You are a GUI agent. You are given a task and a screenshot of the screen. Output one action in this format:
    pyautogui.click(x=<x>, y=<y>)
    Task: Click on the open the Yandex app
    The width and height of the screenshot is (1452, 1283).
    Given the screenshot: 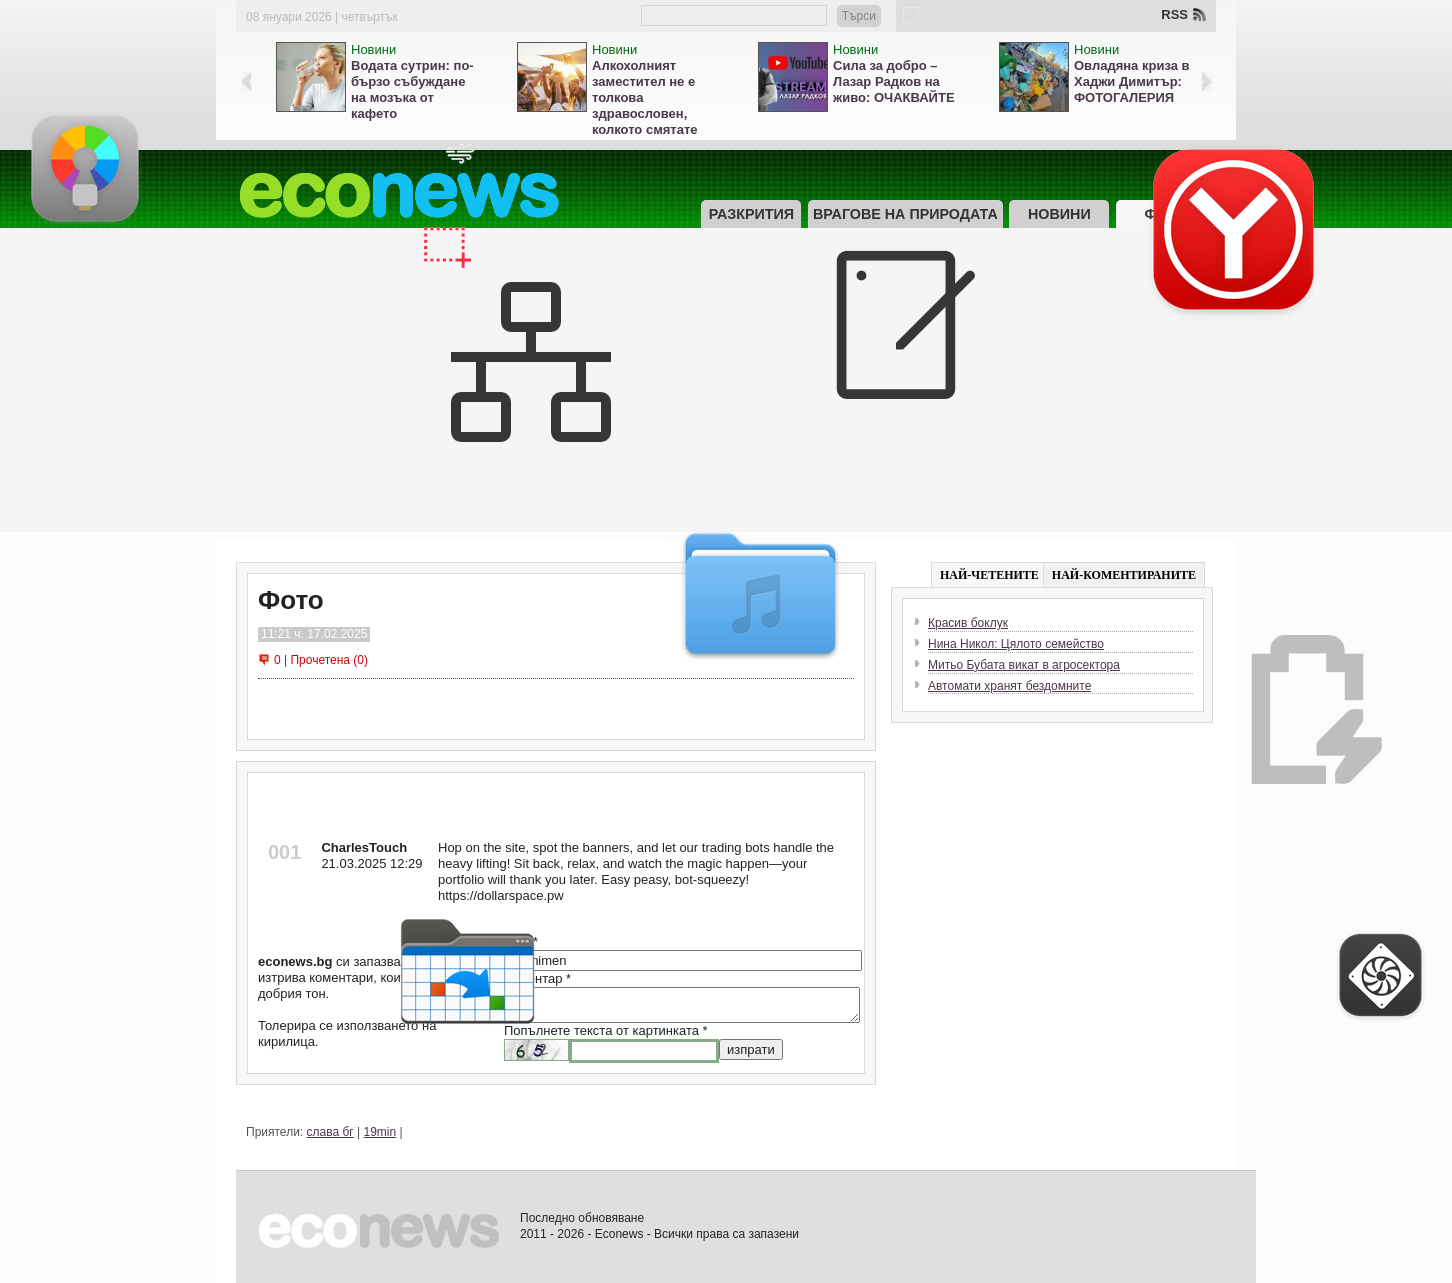 What is the action you would take?
    pyautogui.click(x=1233, y=229)
    